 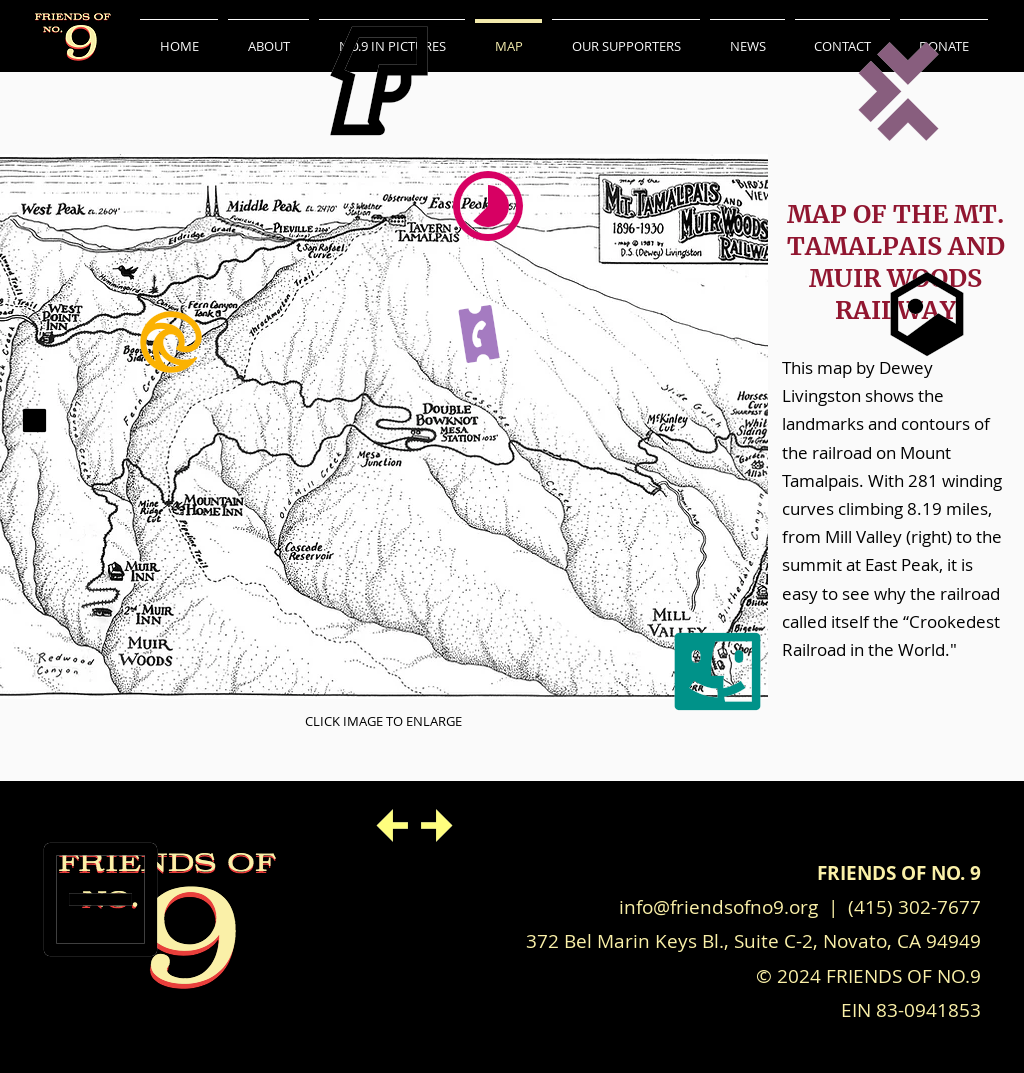 What do you see at coordinates (717, 671) in the screenshot?
I see `open finder to browse files and folders` at bounding box center [717, 671].